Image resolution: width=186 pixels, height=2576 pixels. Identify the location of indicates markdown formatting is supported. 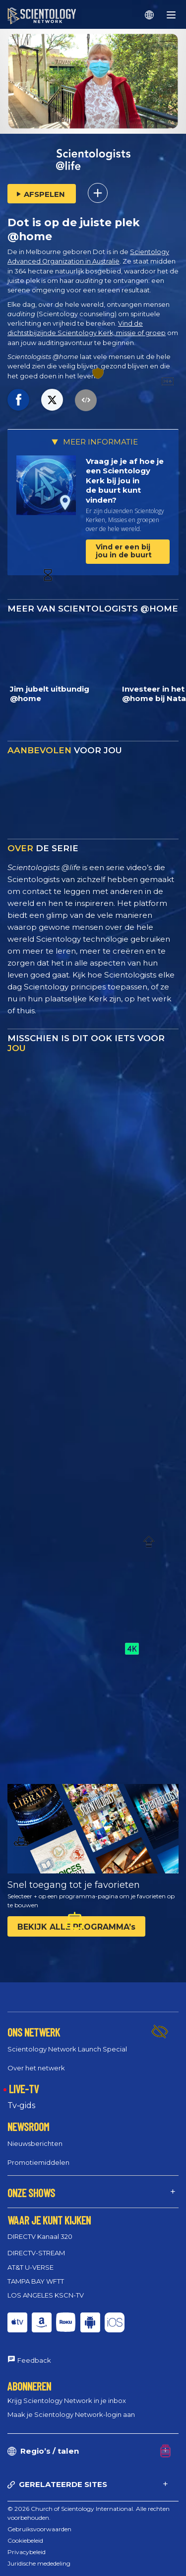
(168, 381).